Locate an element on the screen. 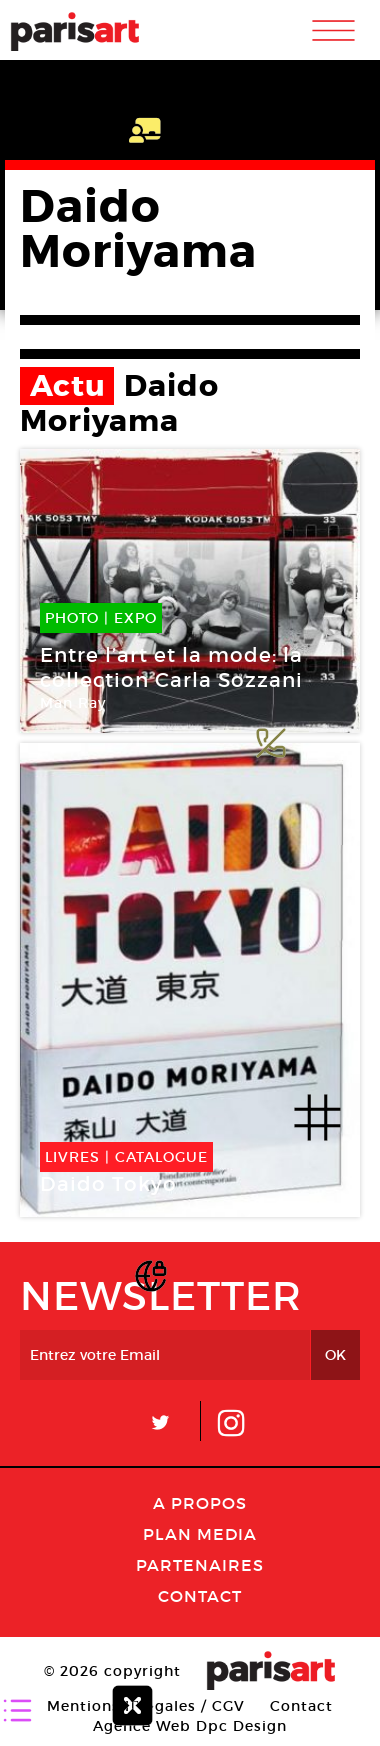 This screenshot has height=1746, width=380. access teaching or presentation tools is located at coordinates (145, 129).